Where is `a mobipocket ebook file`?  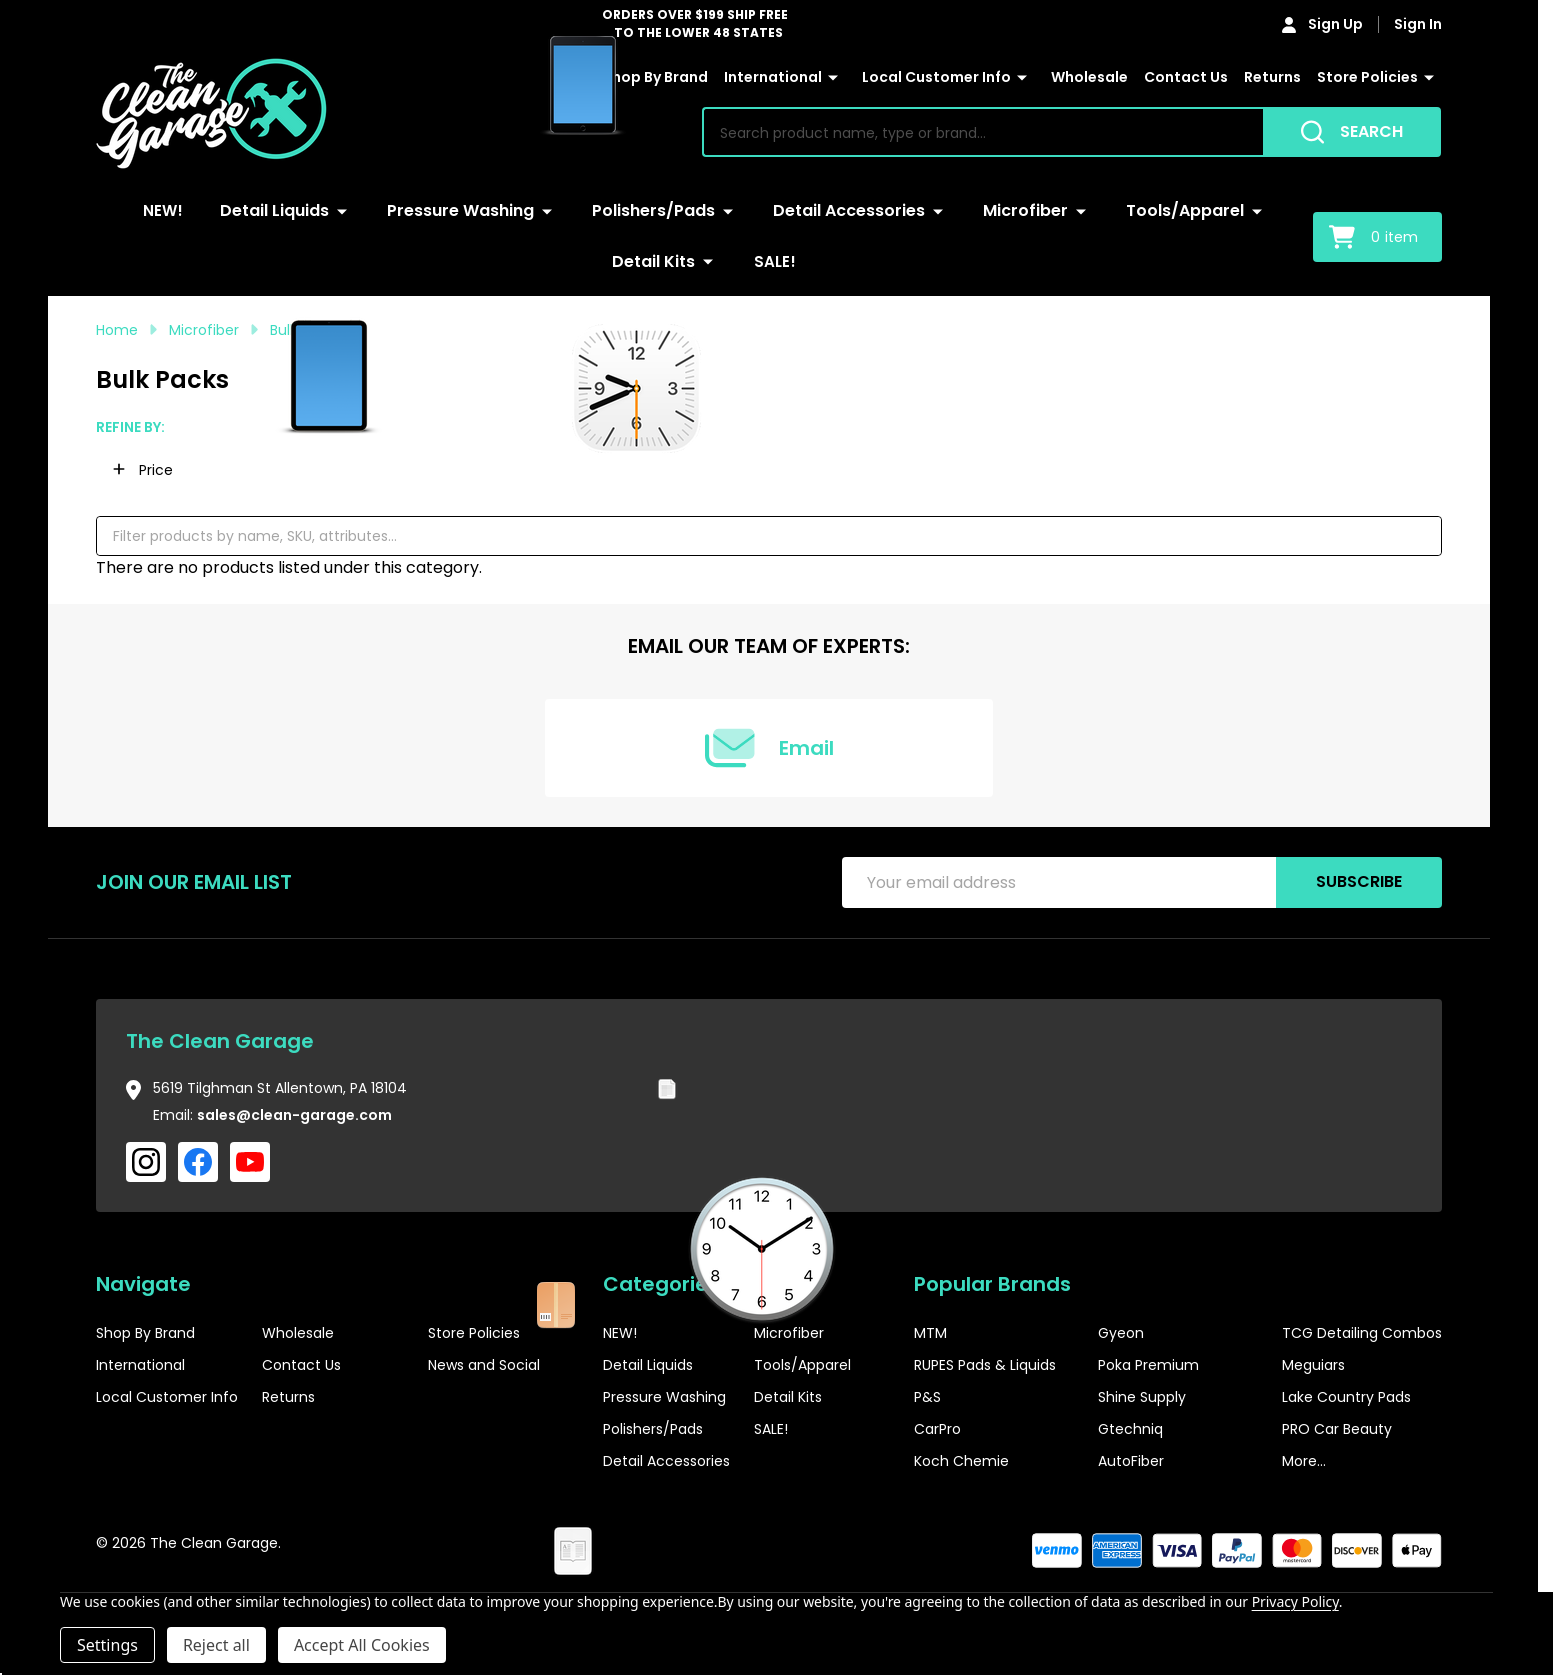 a mobipocket ebook file is located at coordinates (573, 1551).